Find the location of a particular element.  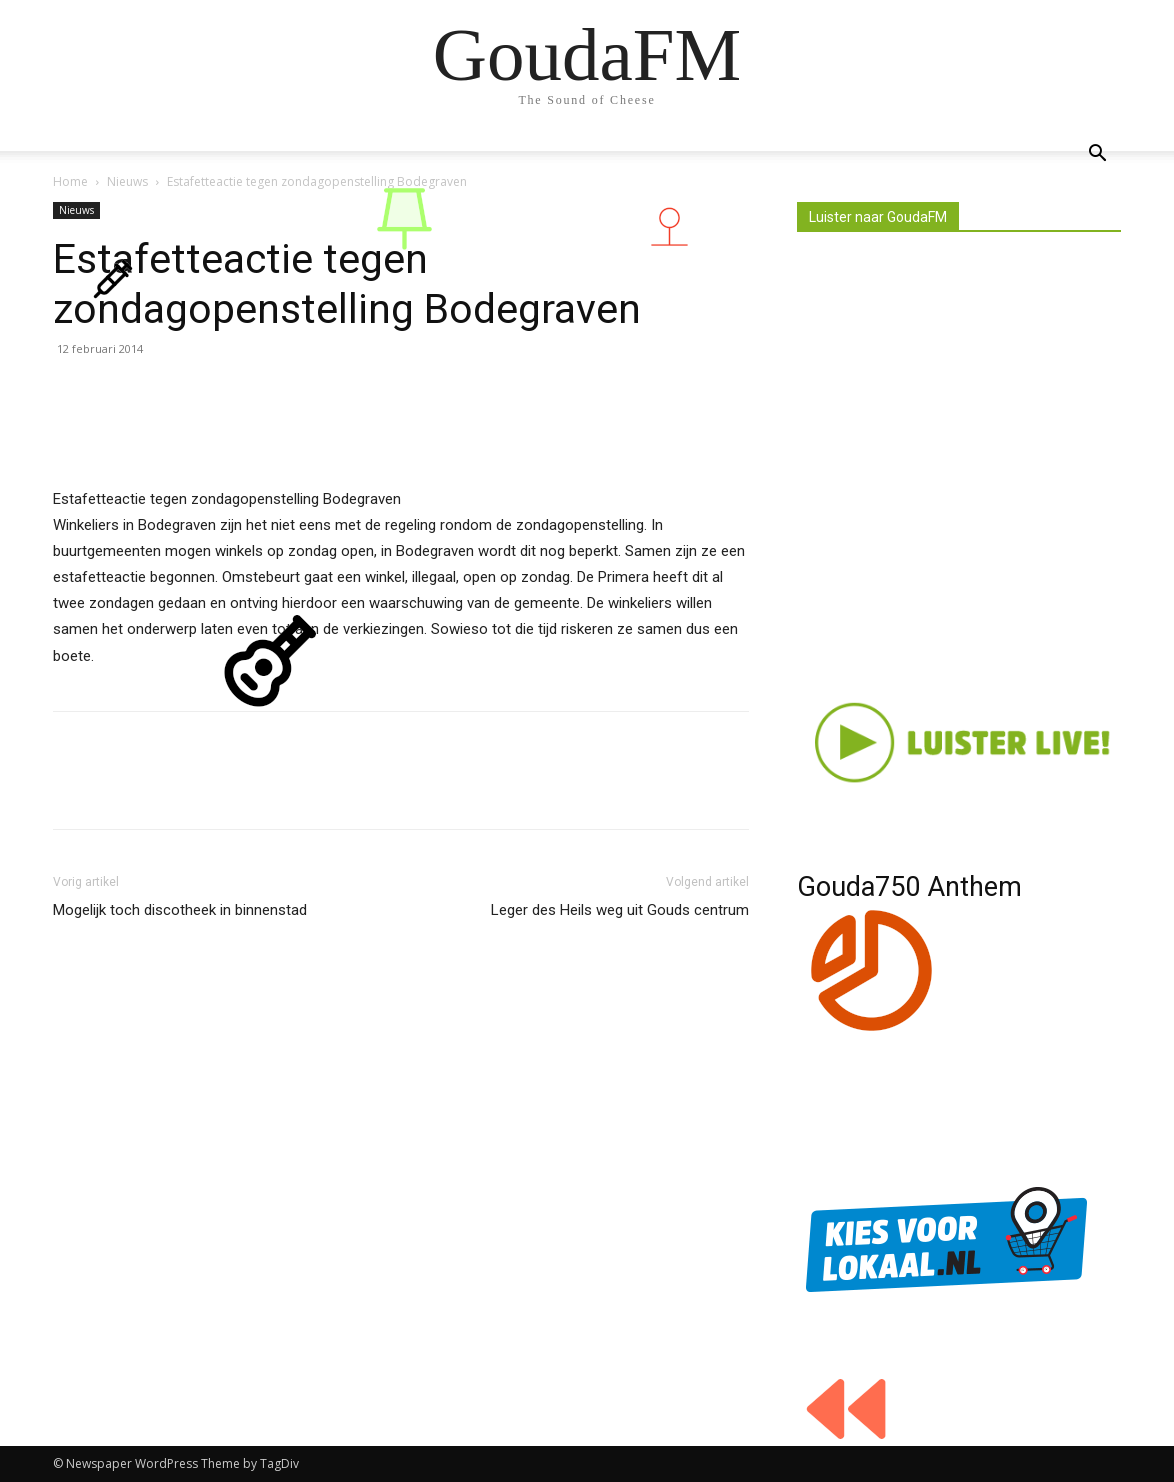

access medical or health-related features is located at coordinates (113, 279).